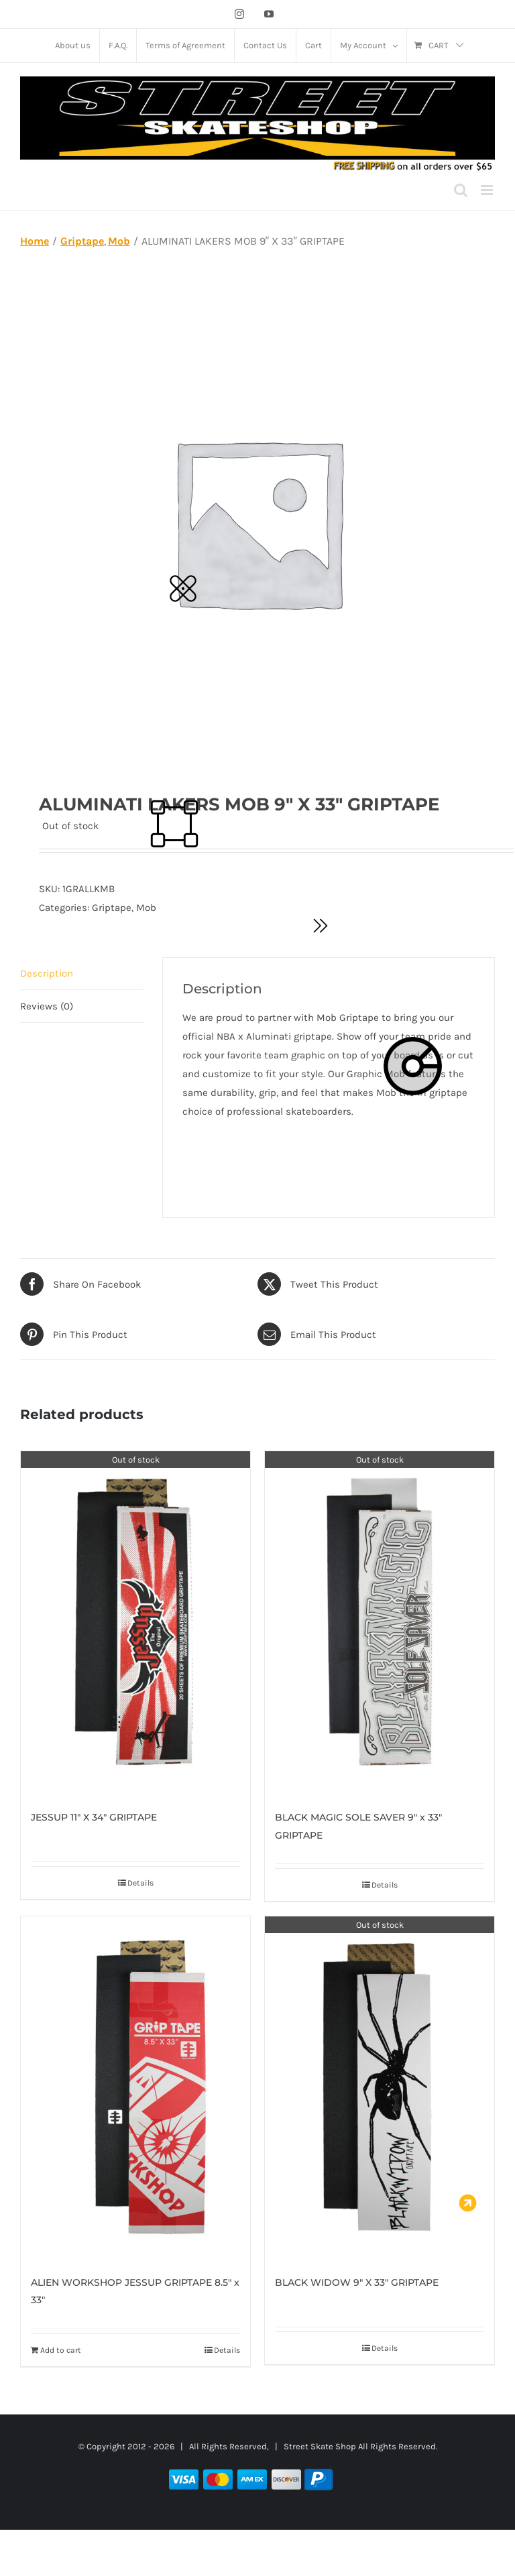  I want to click on select or resize an object's boundaries, so click(174, 824).